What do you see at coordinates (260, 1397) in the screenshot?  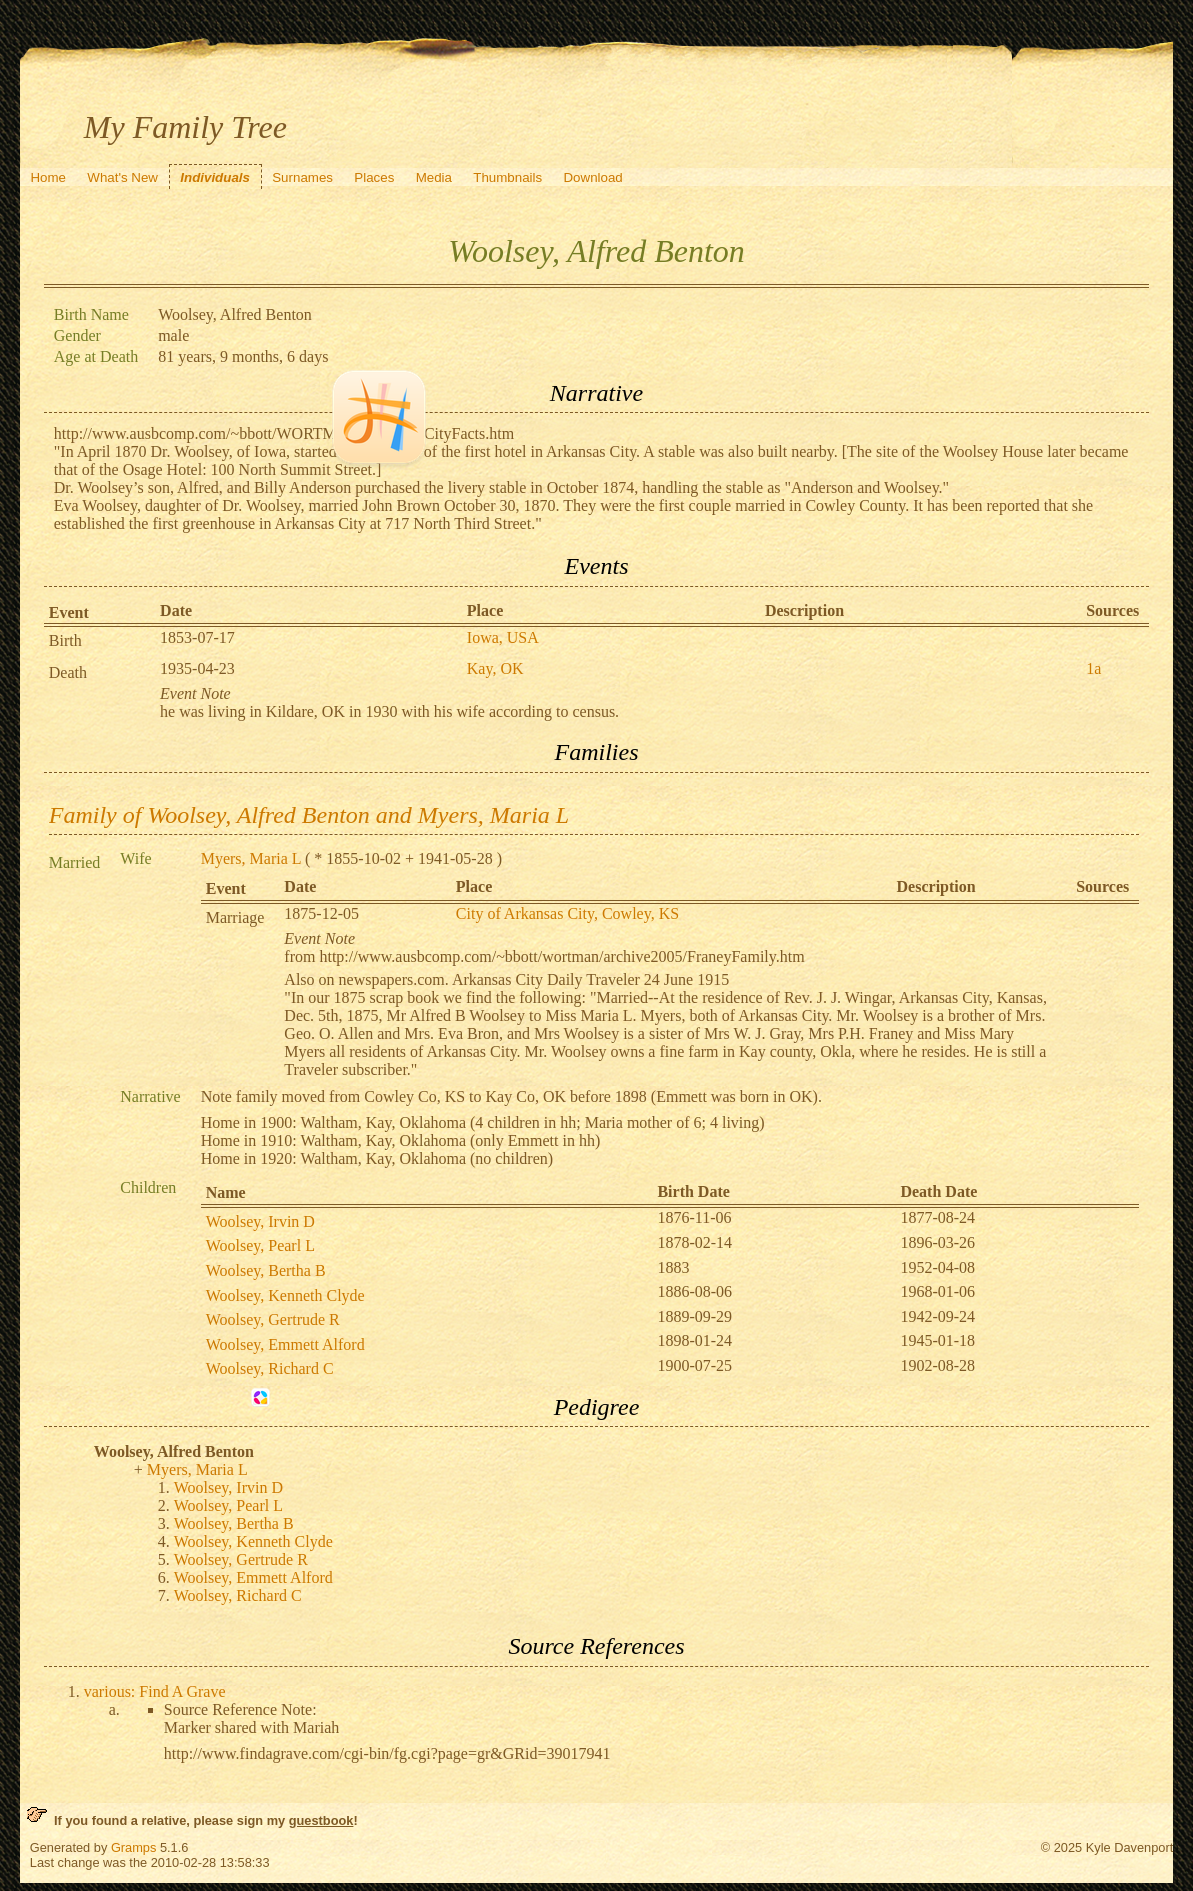 I see `open AppFlowy app` at bounding box center [260, 1397].